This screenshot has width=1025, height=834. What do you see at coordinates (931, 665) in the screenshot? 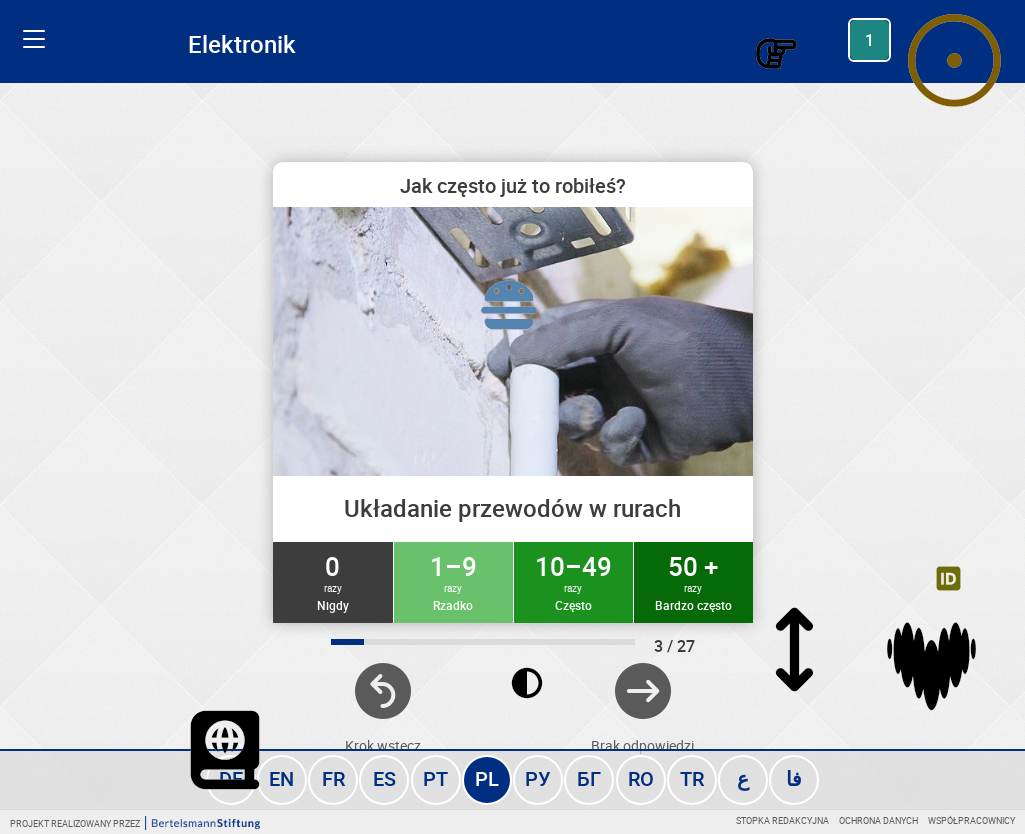
I see `open deezer music streaming app` at bounding box center [931, 665].